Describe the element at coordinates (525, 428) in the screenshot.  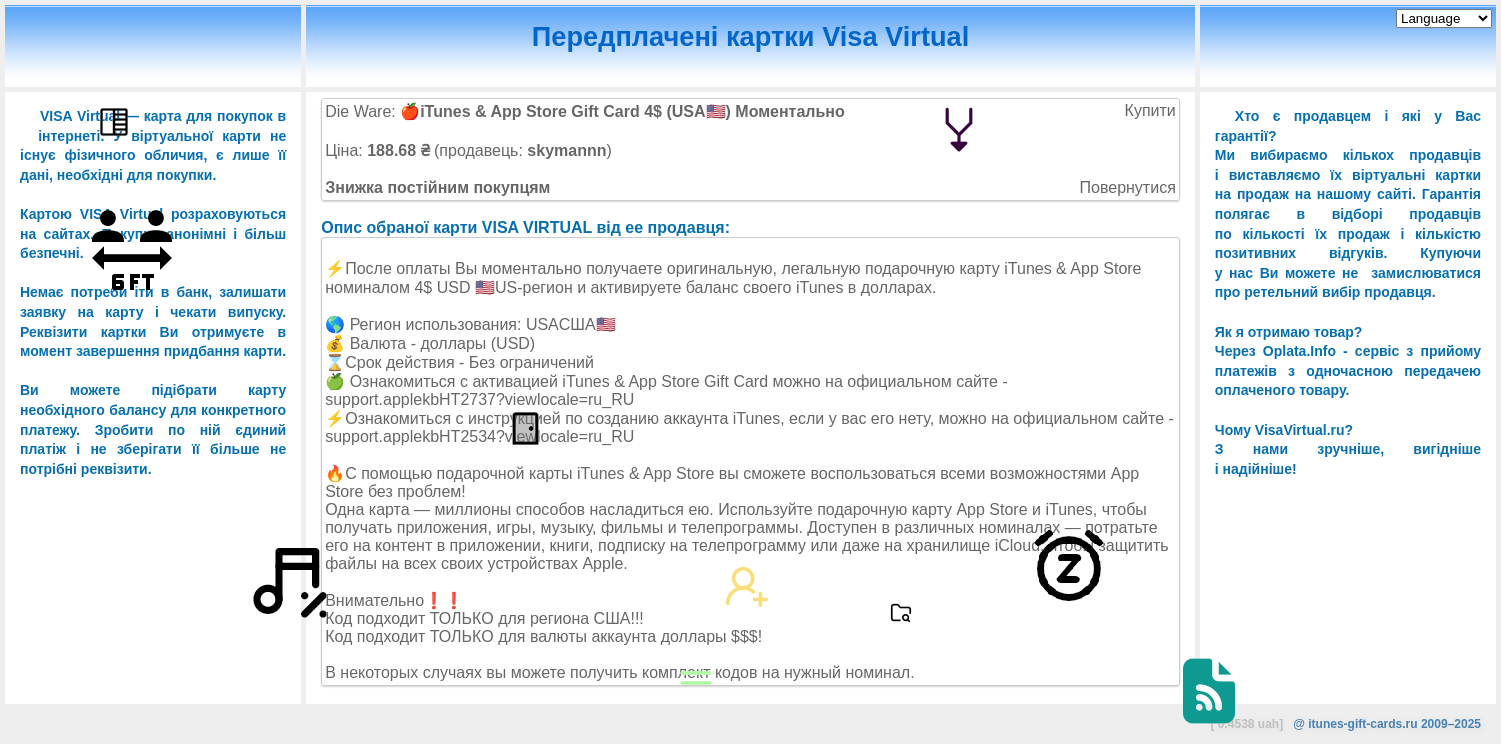
I see `access door sensor settings` at that location.